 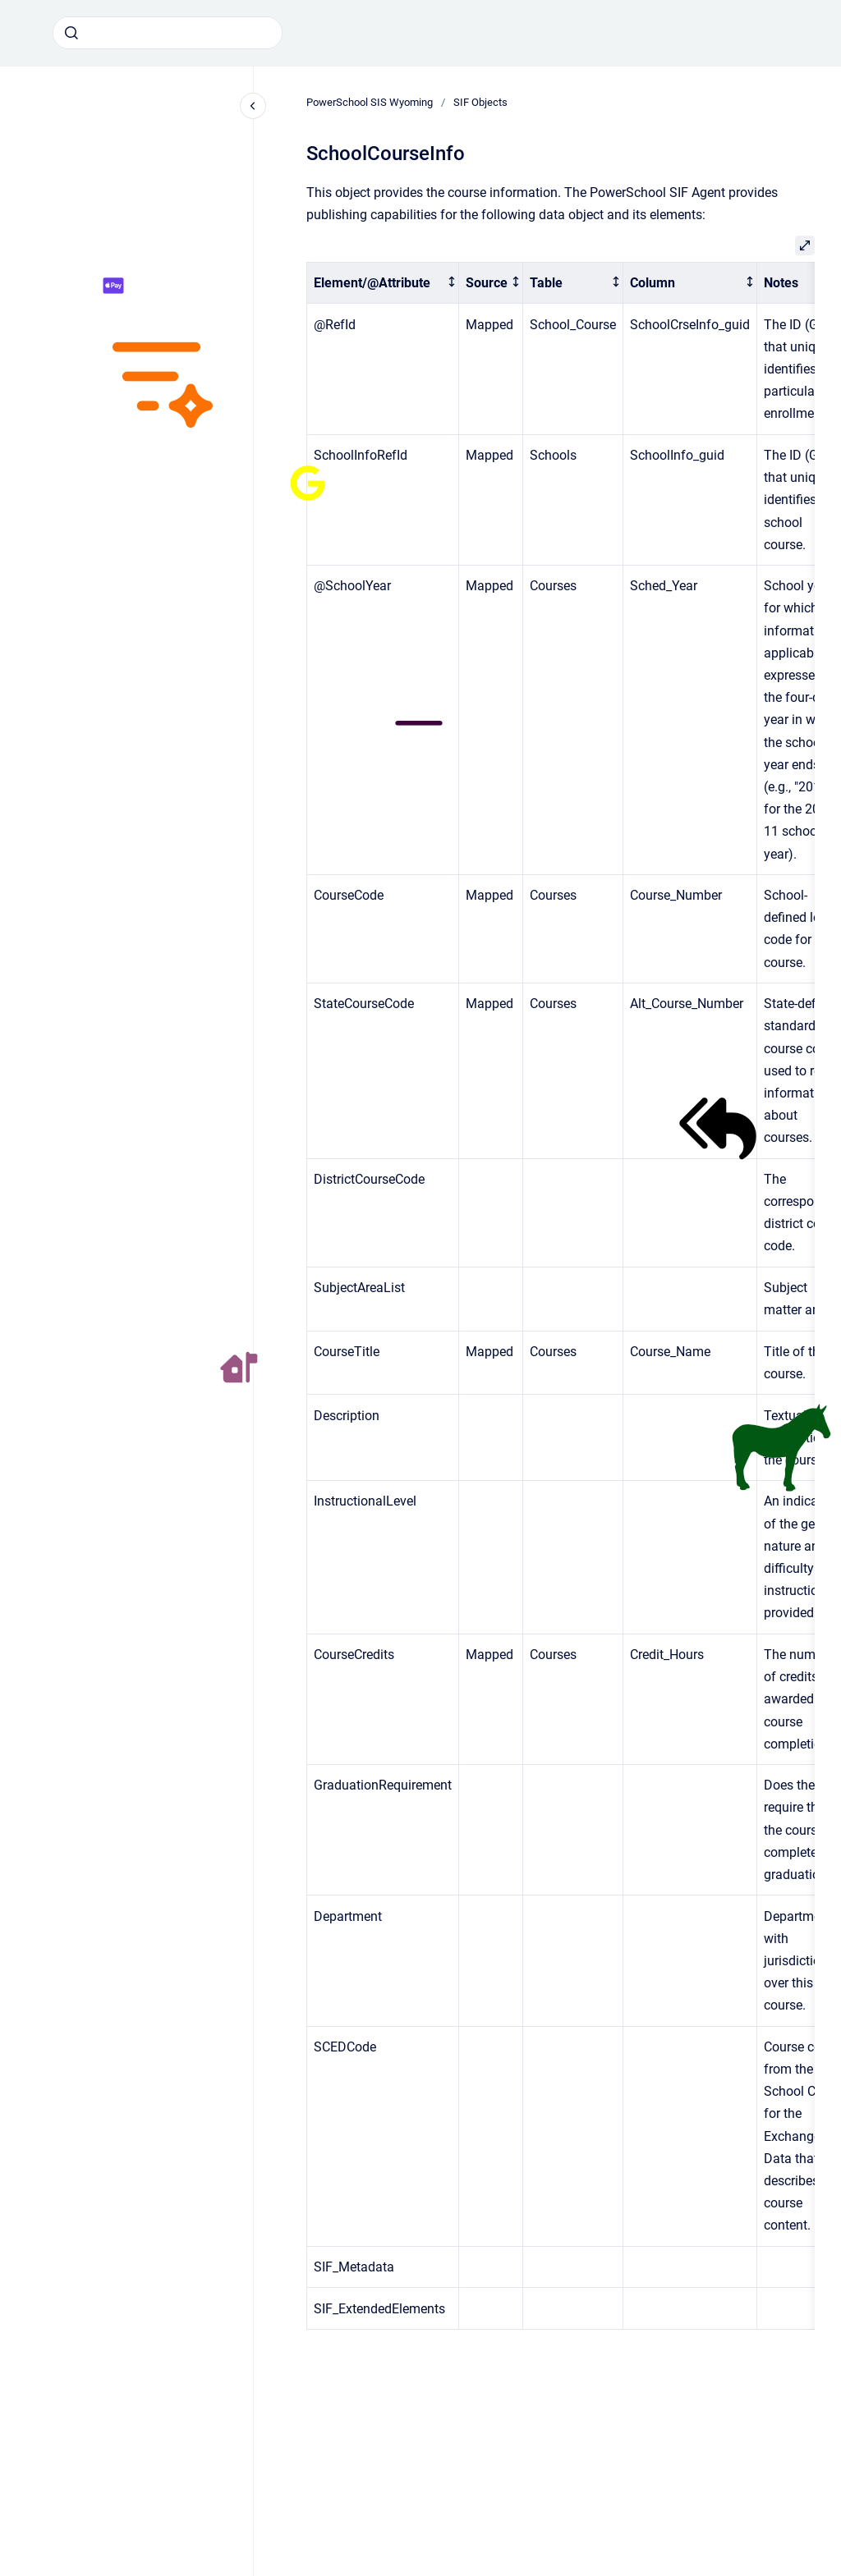 What do you see at coordinates (781, 1447) in the screenshot?
I see `visit Sticker Mule website or app` at bounding box center [781, 1447].